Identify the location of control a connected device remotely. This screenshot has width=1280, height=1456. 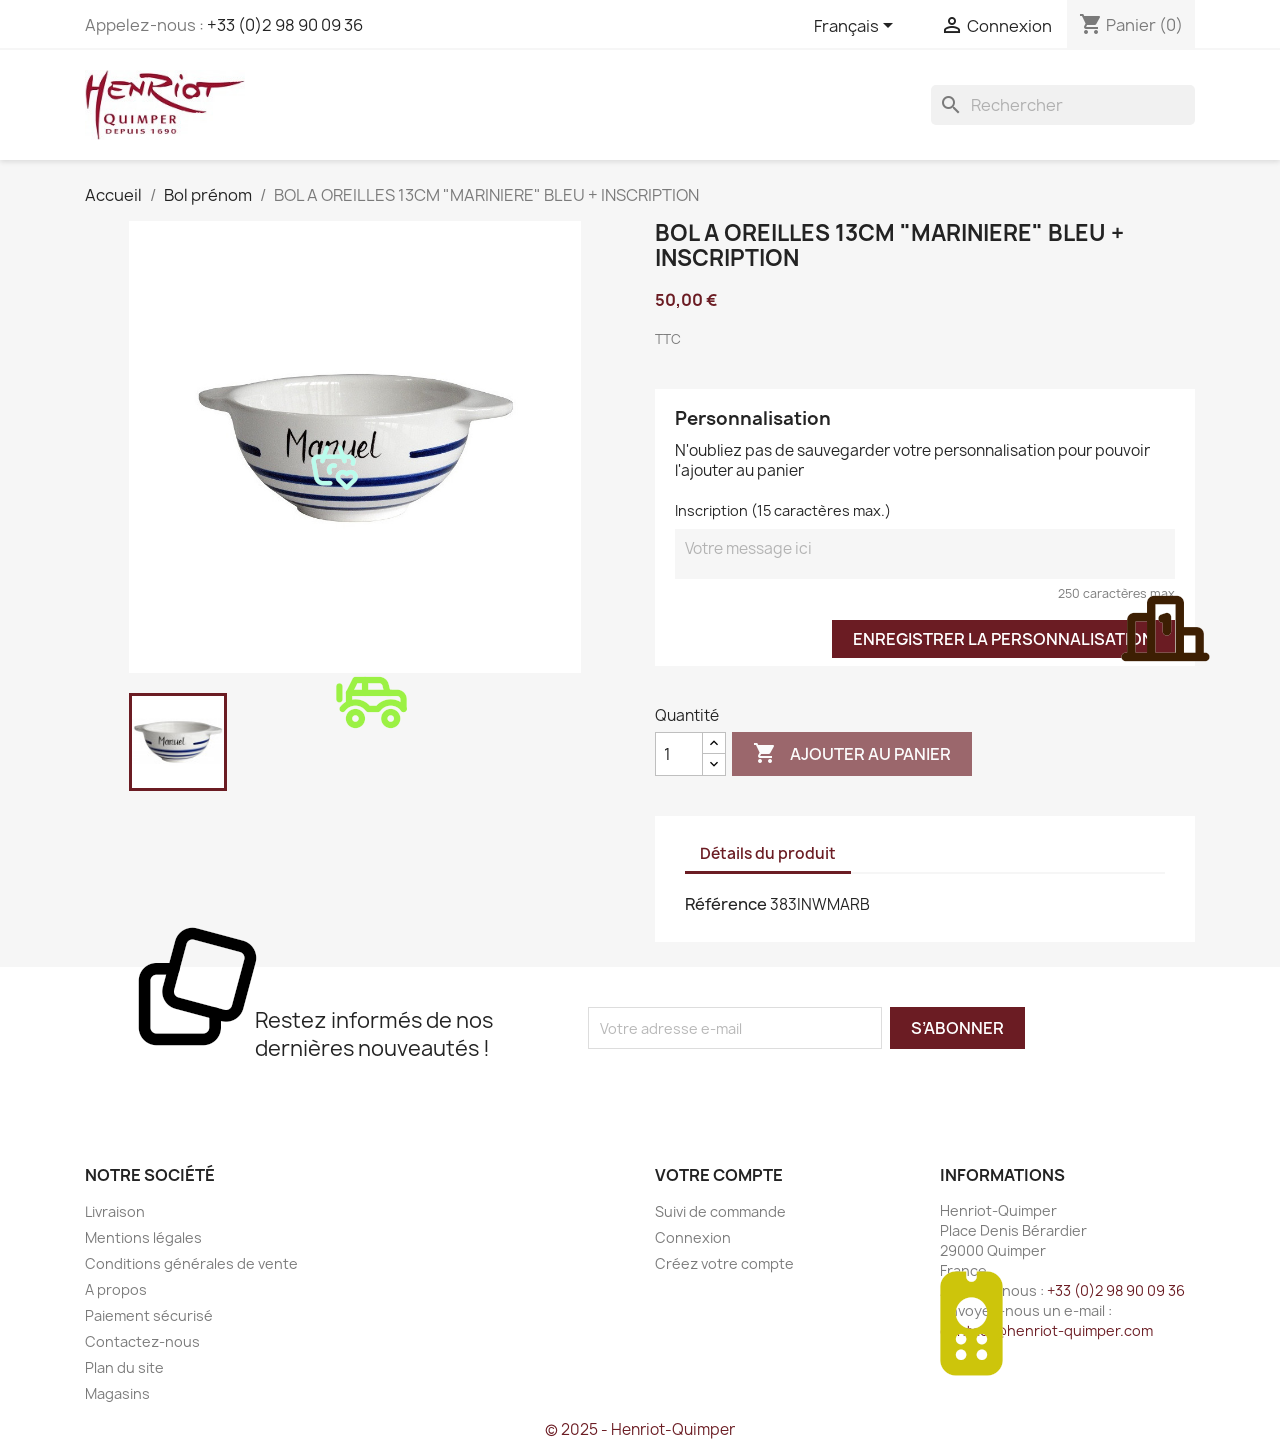
(971, 1323).